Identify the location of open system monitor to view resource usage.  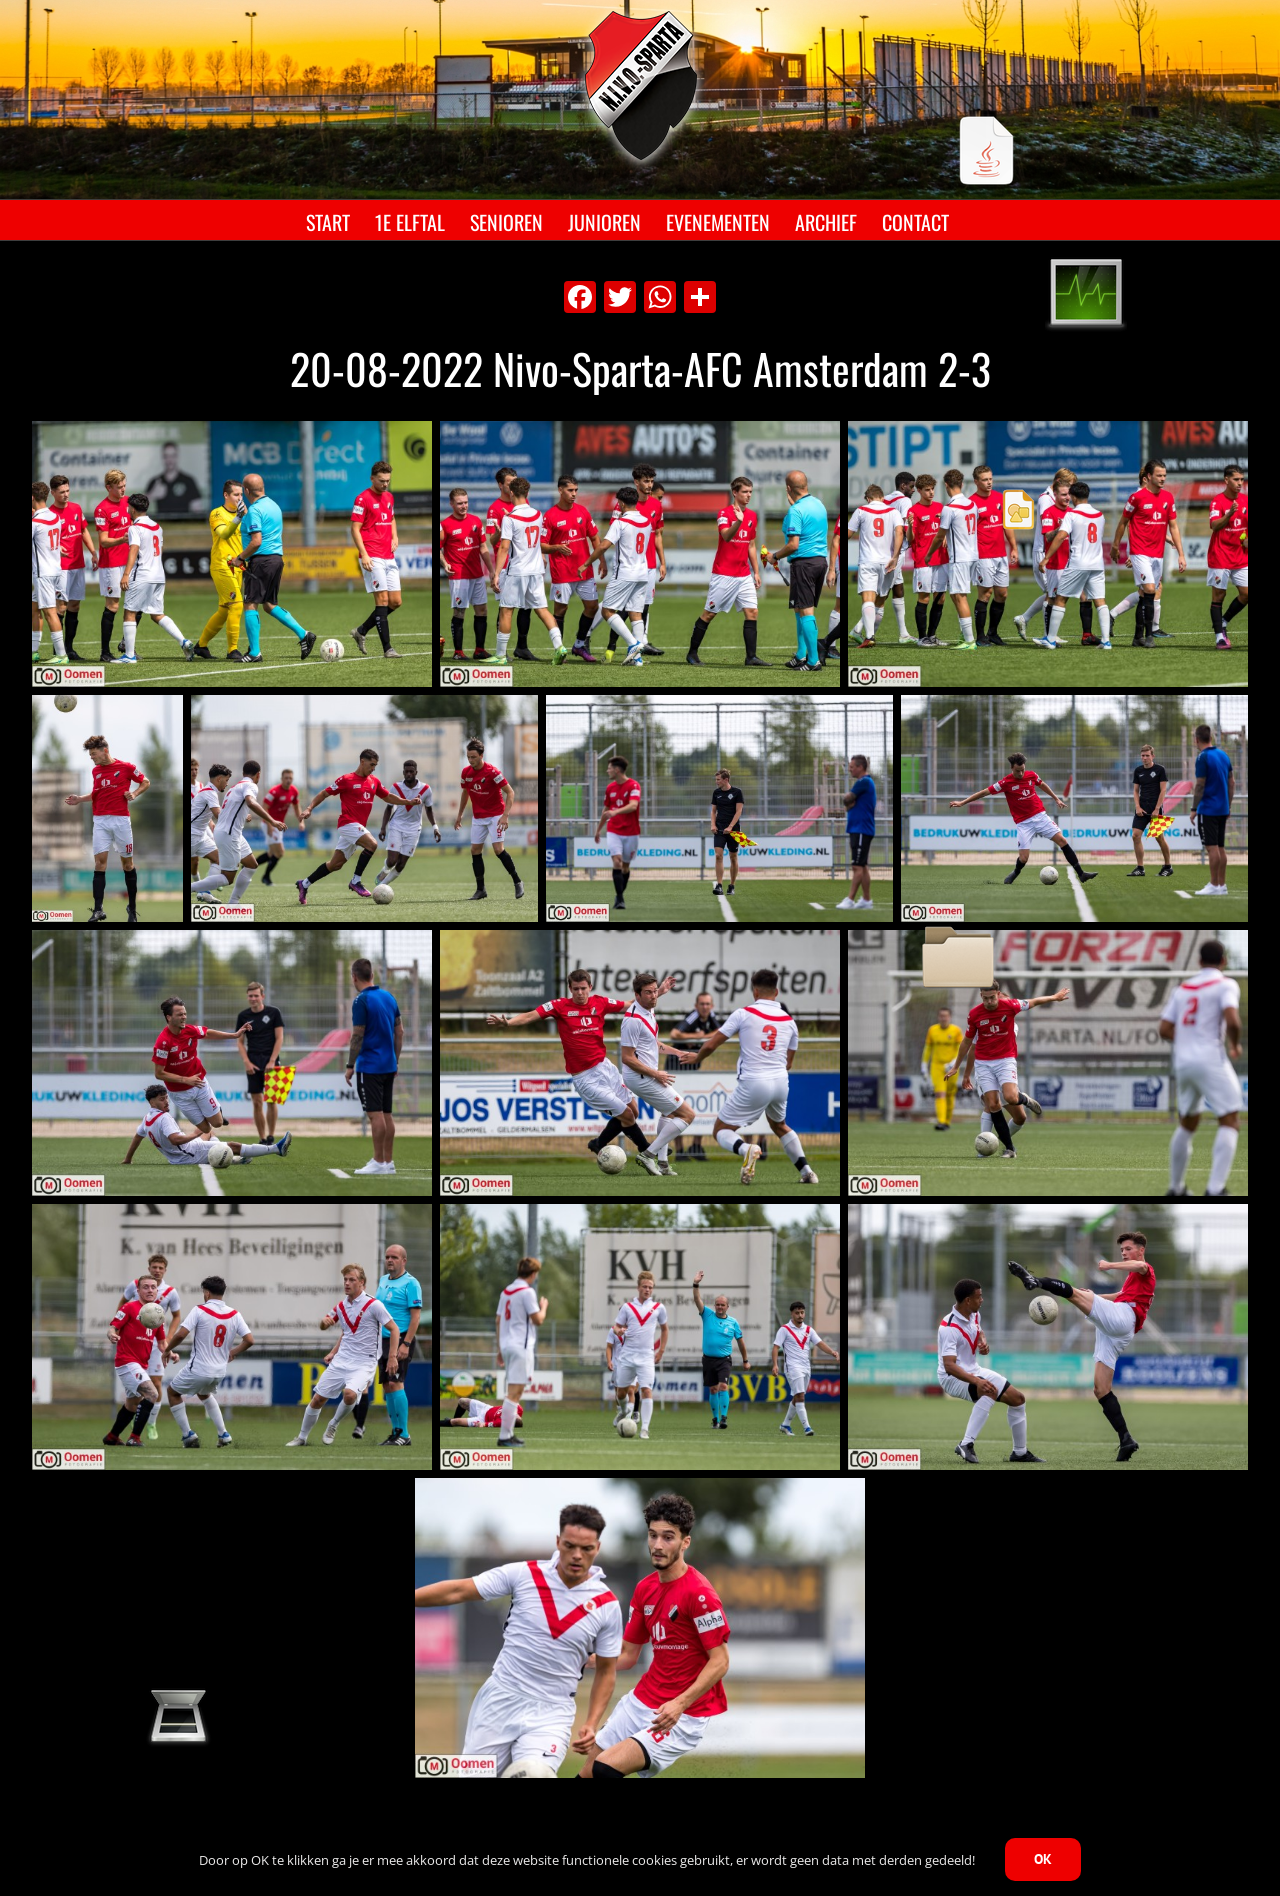
(1086, 291).